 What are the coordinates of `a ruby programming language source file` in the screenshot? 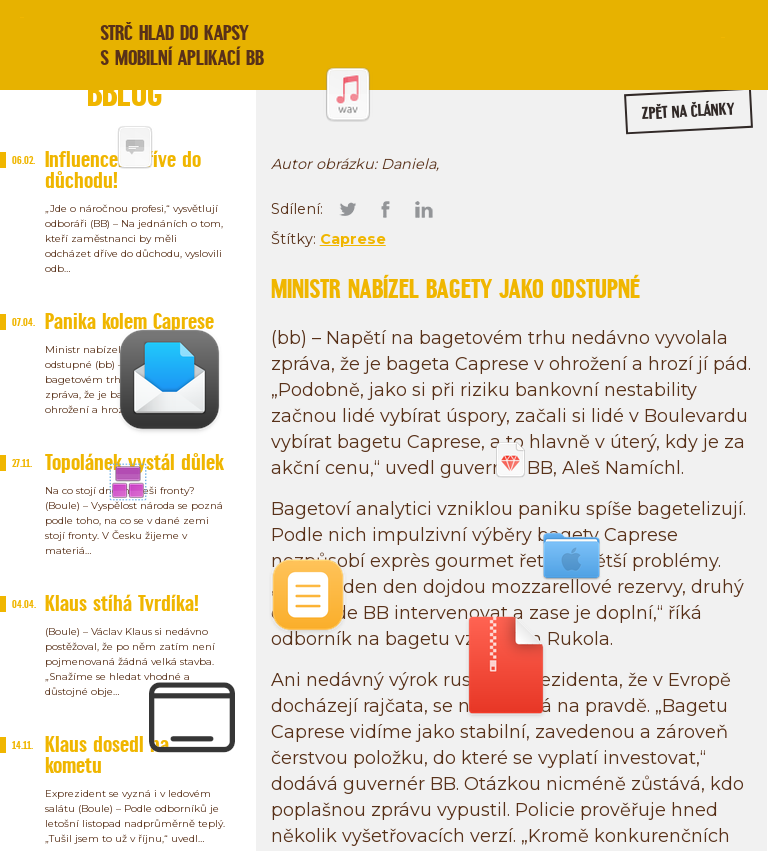 It's located at (510, 459).